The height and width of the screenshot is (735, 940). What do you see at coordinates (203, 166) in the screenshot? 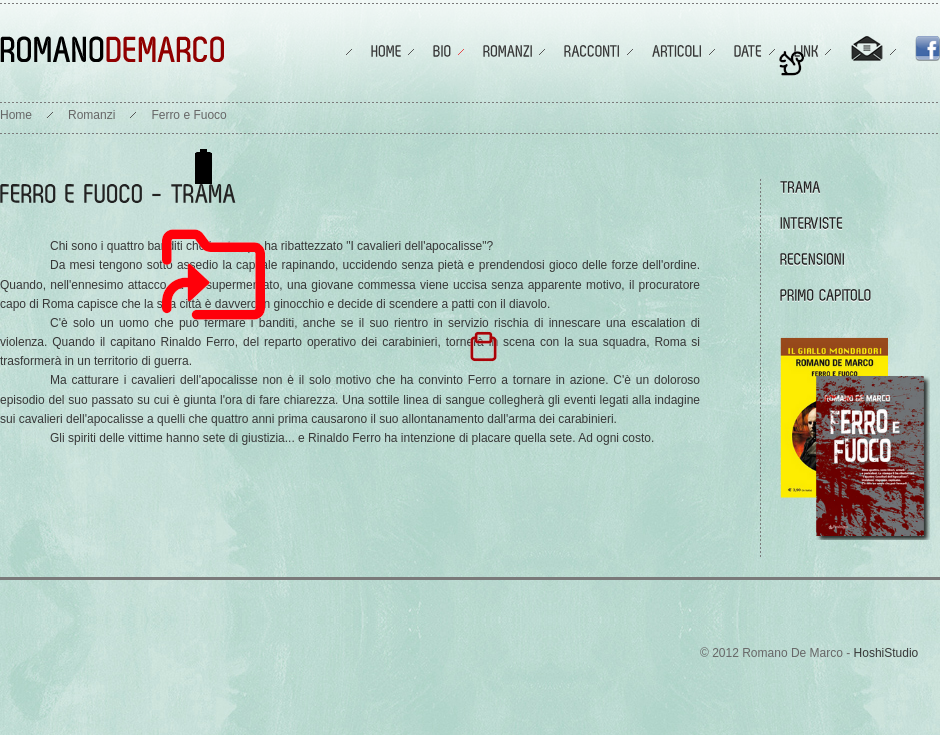
I see `indicates battery is fully charged` at bounding box center [203, 166].